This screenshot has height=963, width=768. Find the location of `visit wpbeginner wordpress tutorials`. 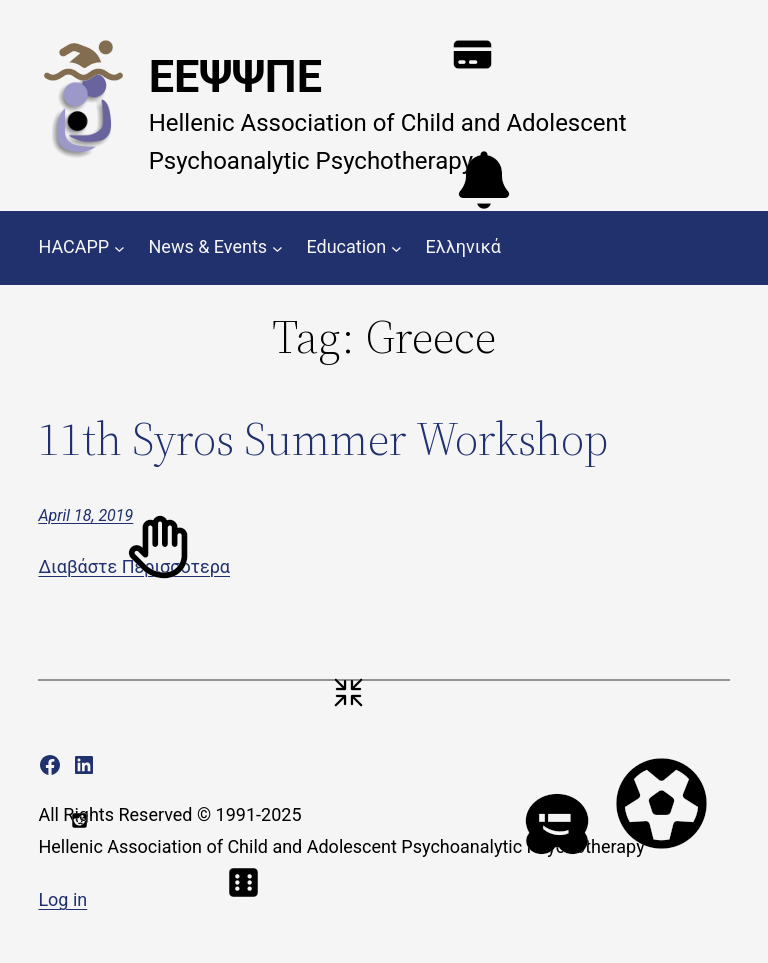

visit wpbeginner wordpress tutorials is located at coordinates (557, 824).